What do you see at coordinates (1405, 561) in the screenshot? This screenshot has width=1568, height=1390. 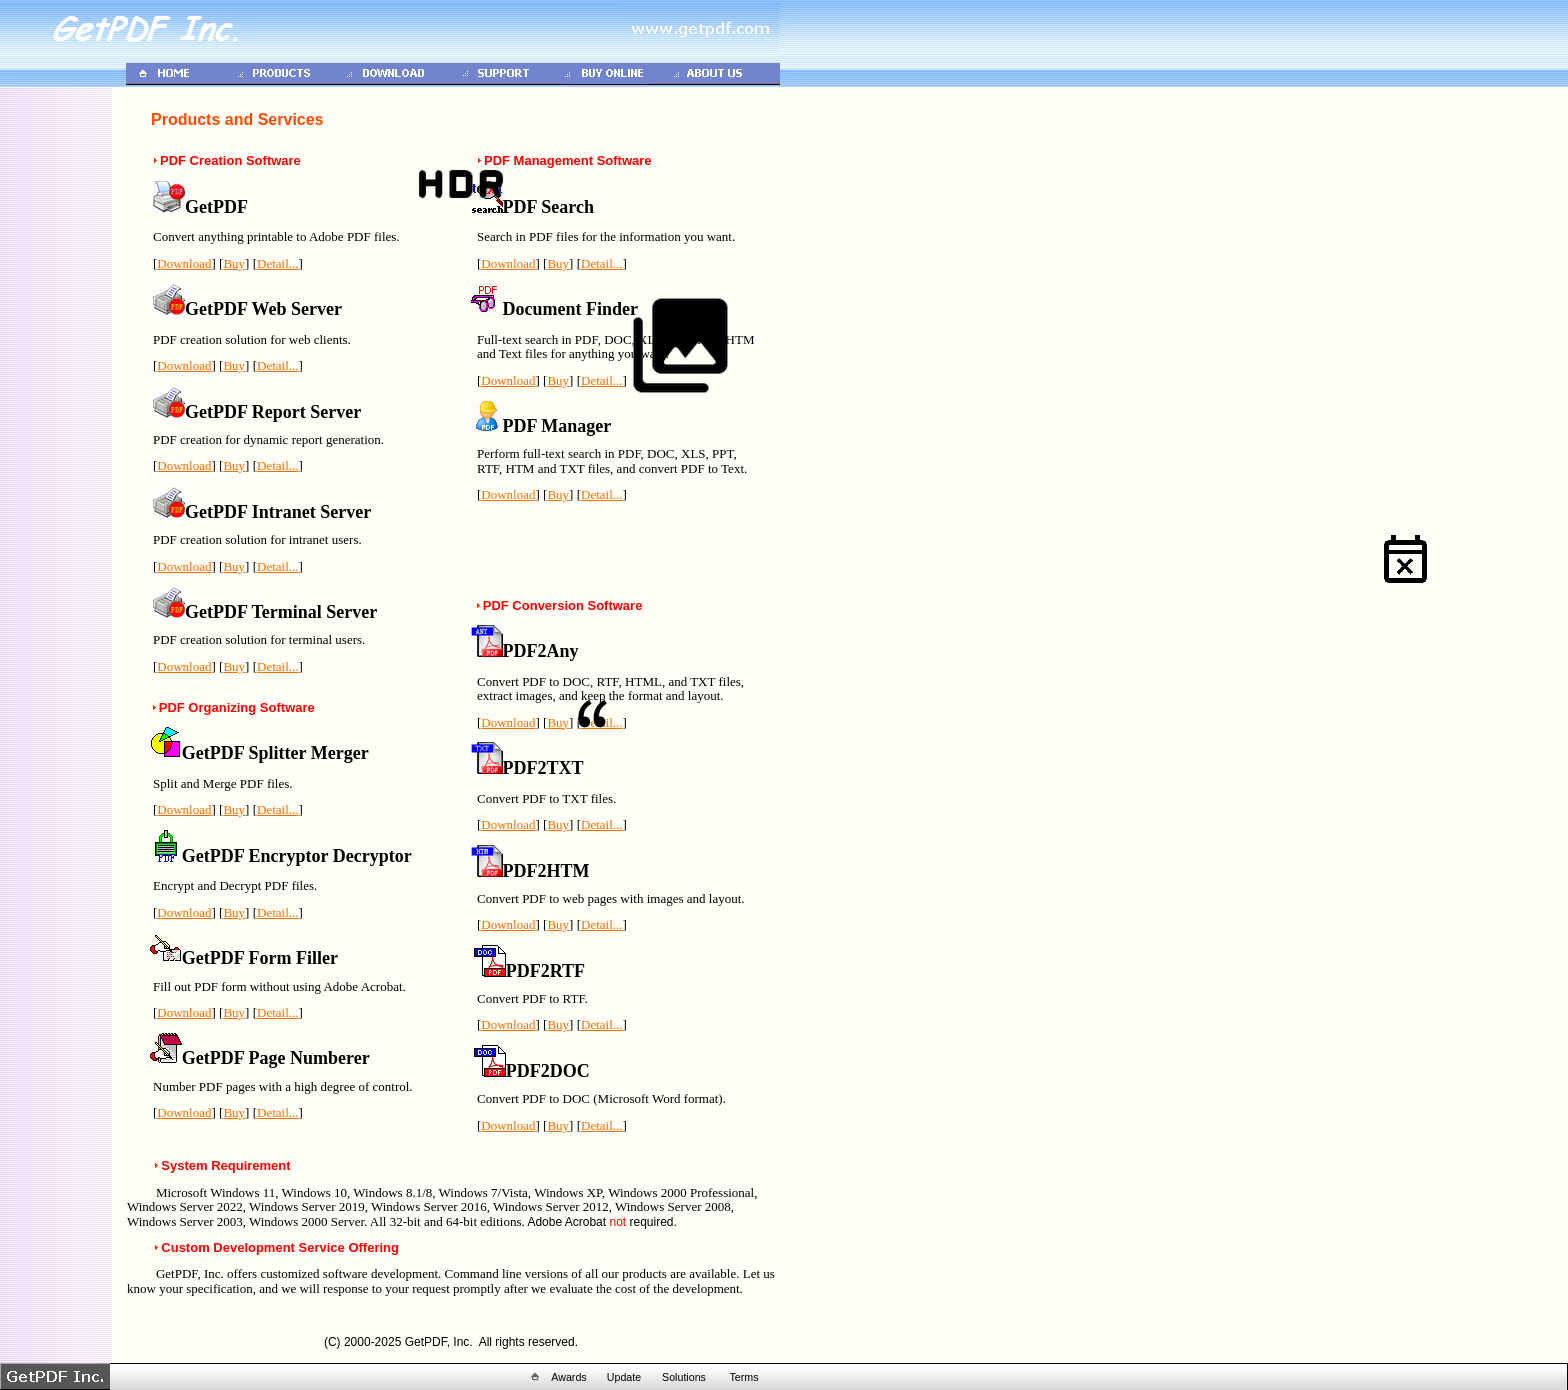 I see `indicates a cancelled or unavailable event` at bounding box center [1405, 561].